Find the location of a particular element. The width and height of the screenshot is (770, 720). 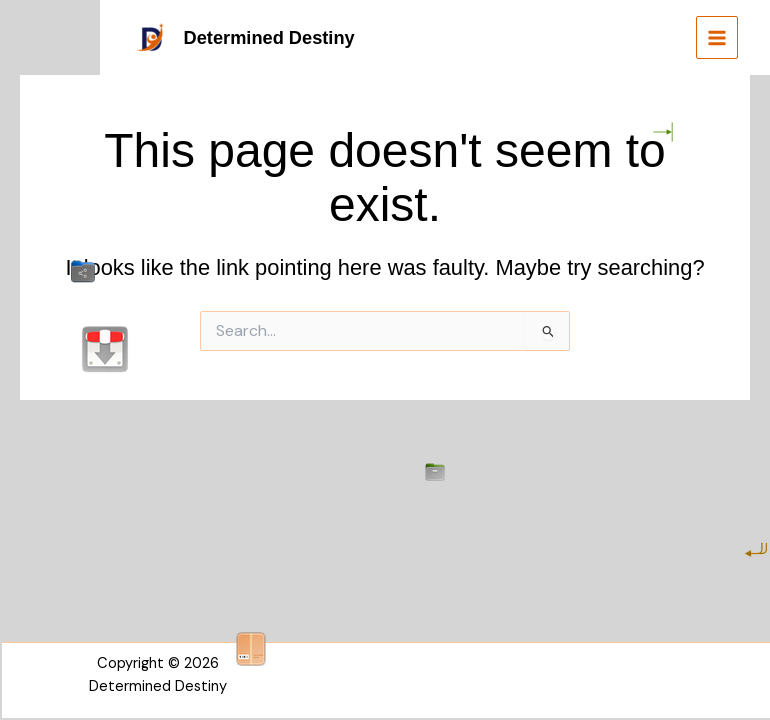

a package or archive file type is located at coordinates (251, 649).